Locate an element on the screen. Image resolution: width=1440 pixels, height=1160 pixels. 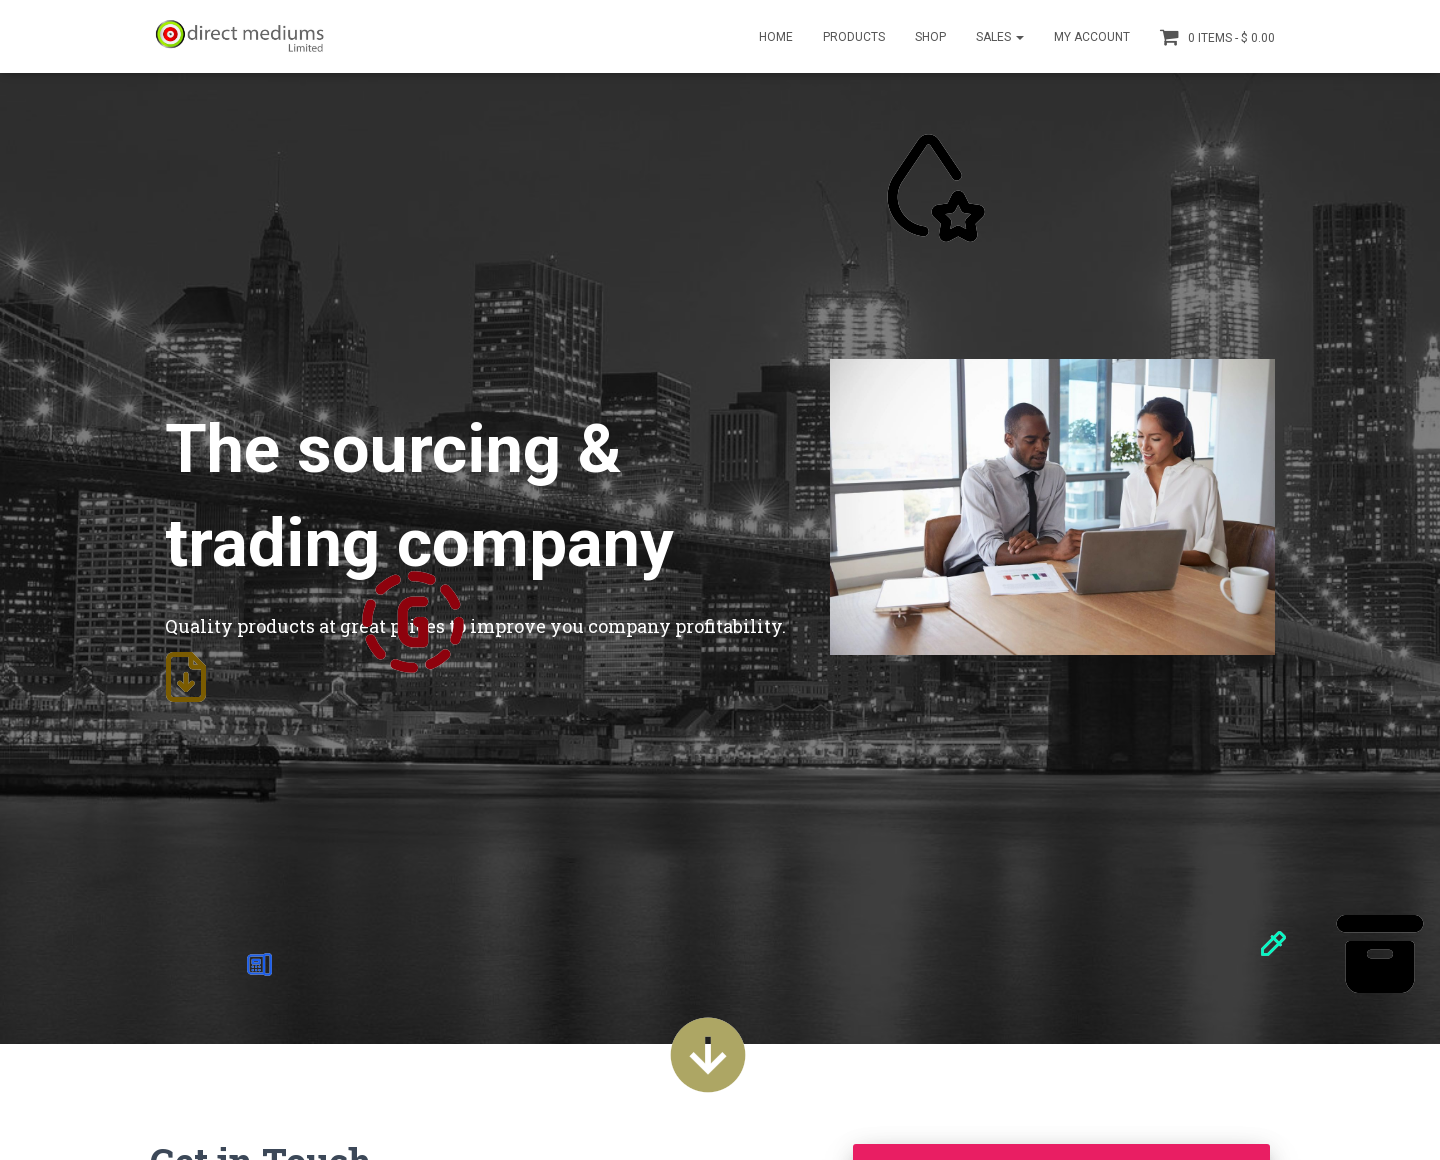
select a color from the canvas is located at coordinates (1273, 943).